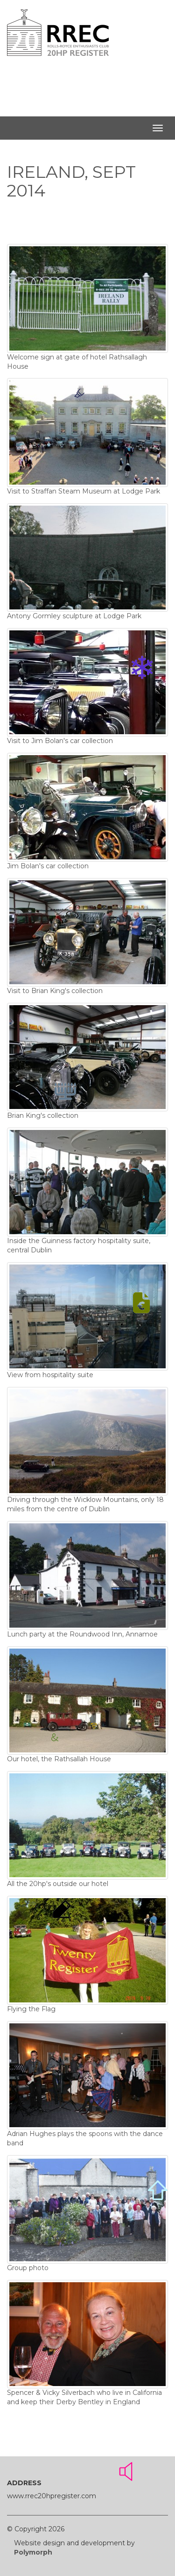 The image size is (175, 2576). I want to click on view shopping cart, so click(113, 1315).